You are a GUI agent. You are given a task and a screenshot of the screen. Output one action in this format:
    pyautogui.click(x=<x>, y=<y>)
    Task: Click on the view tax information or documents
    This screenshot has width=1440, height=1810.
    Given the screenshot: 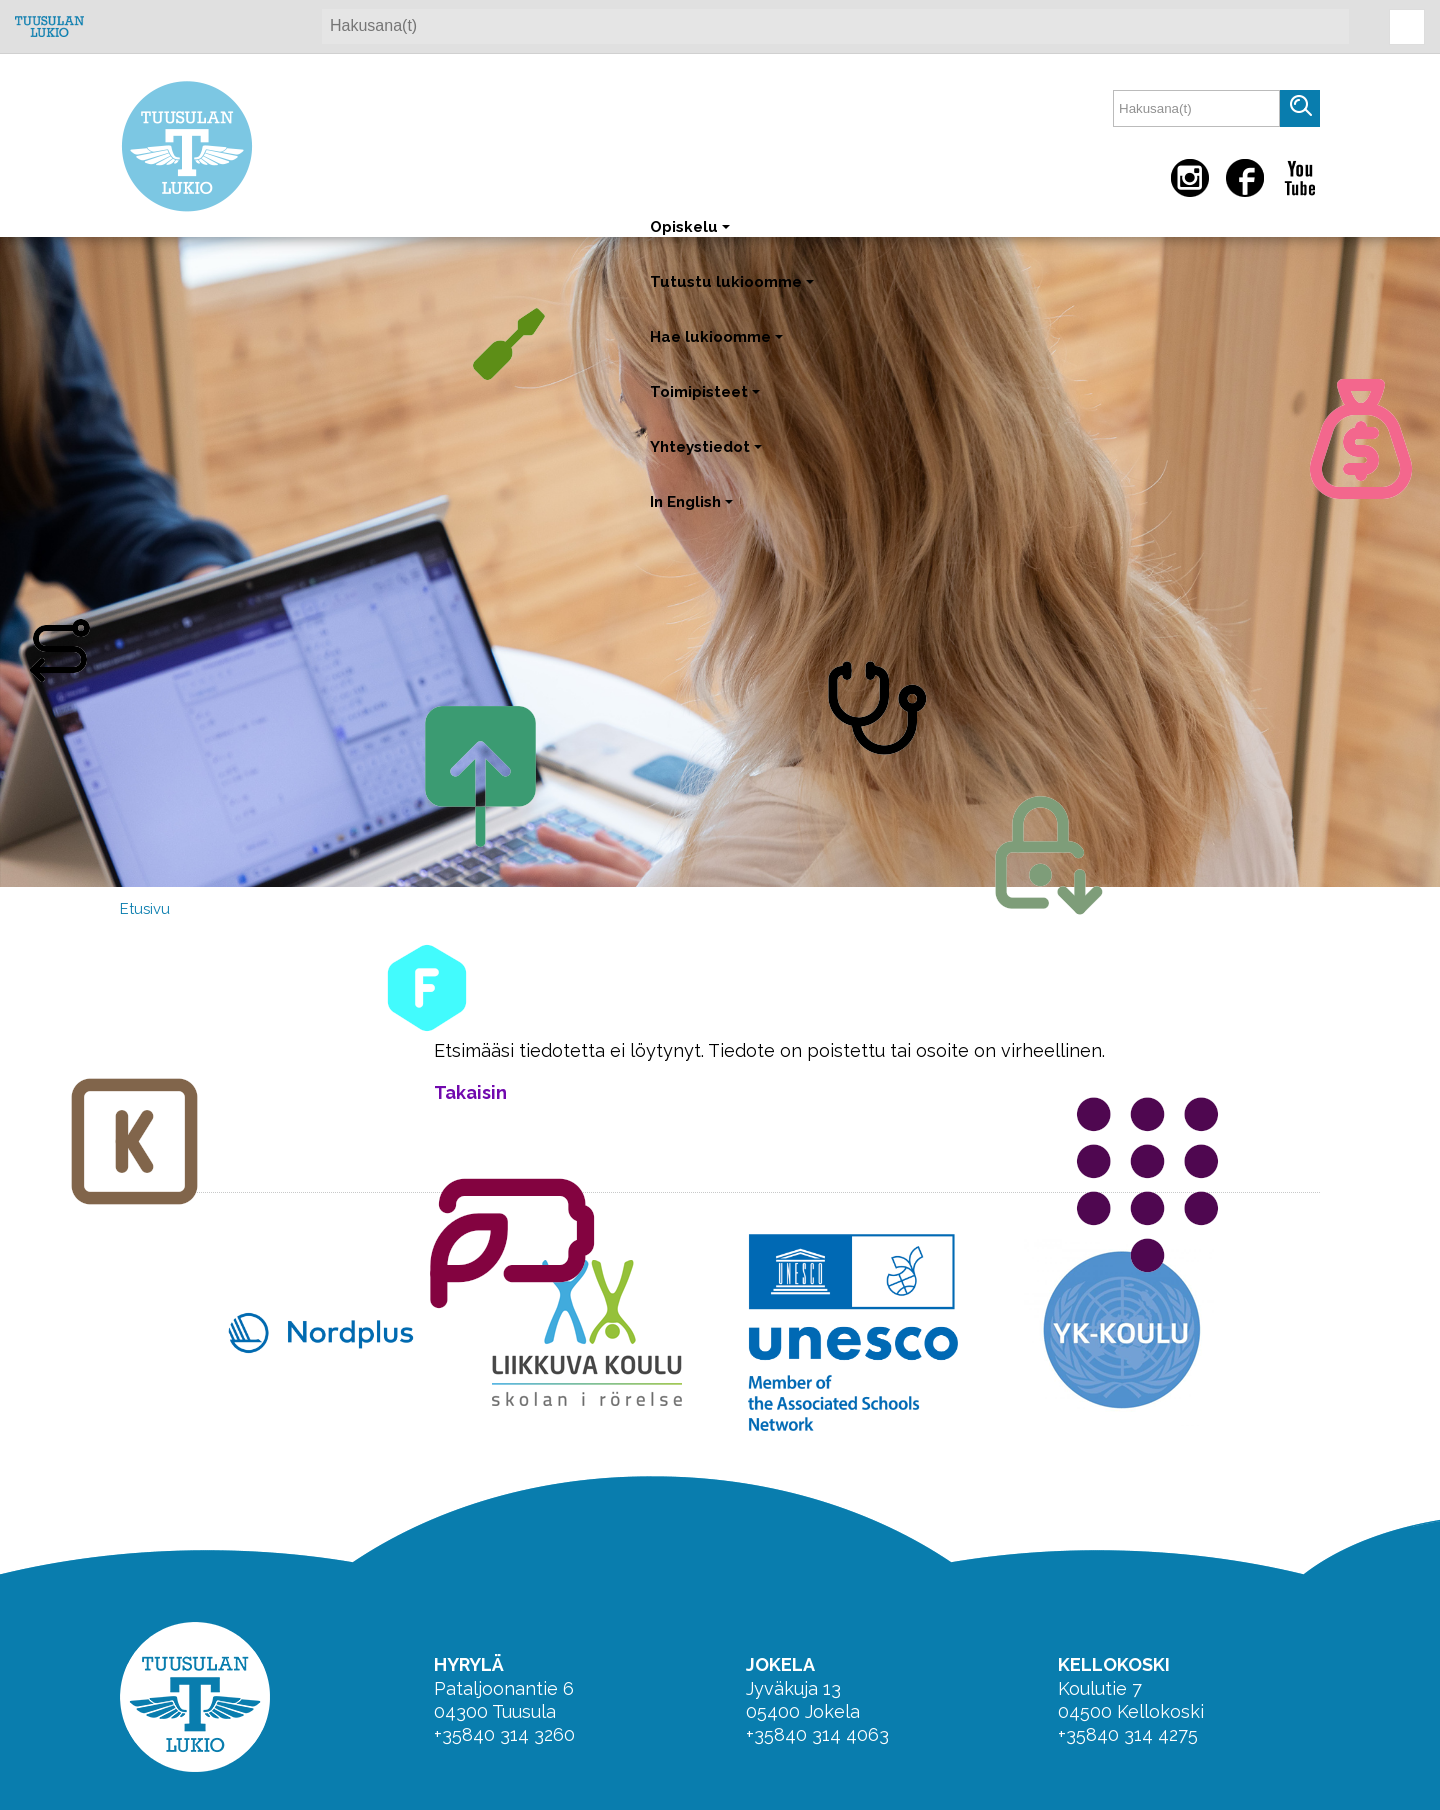 What is the action you would take?
    pyautogui.click(x=1361, y=439)
    